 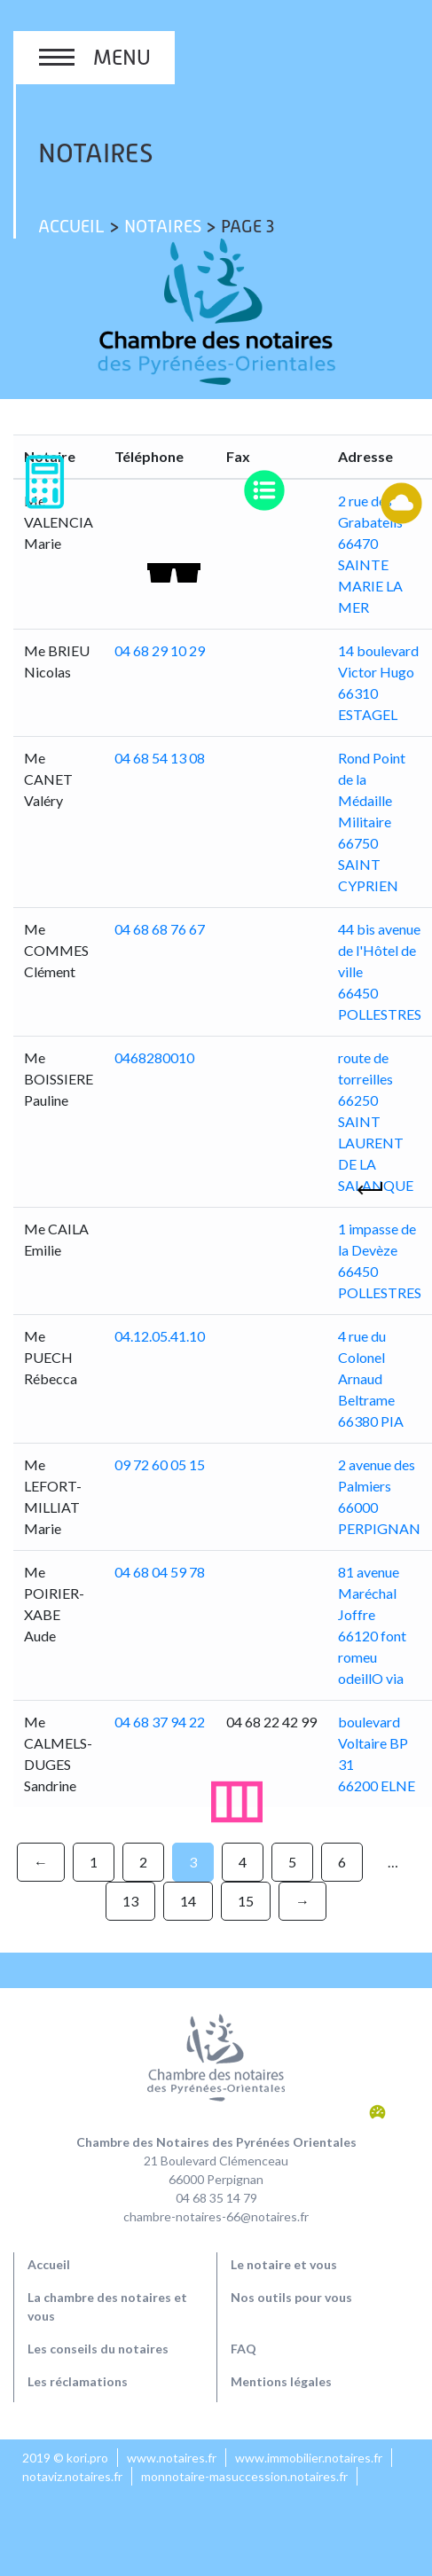 What do you see at coordinates (264, 490) in the screenshot?
I see `view list or menu options` at bounding box center [264, 490].